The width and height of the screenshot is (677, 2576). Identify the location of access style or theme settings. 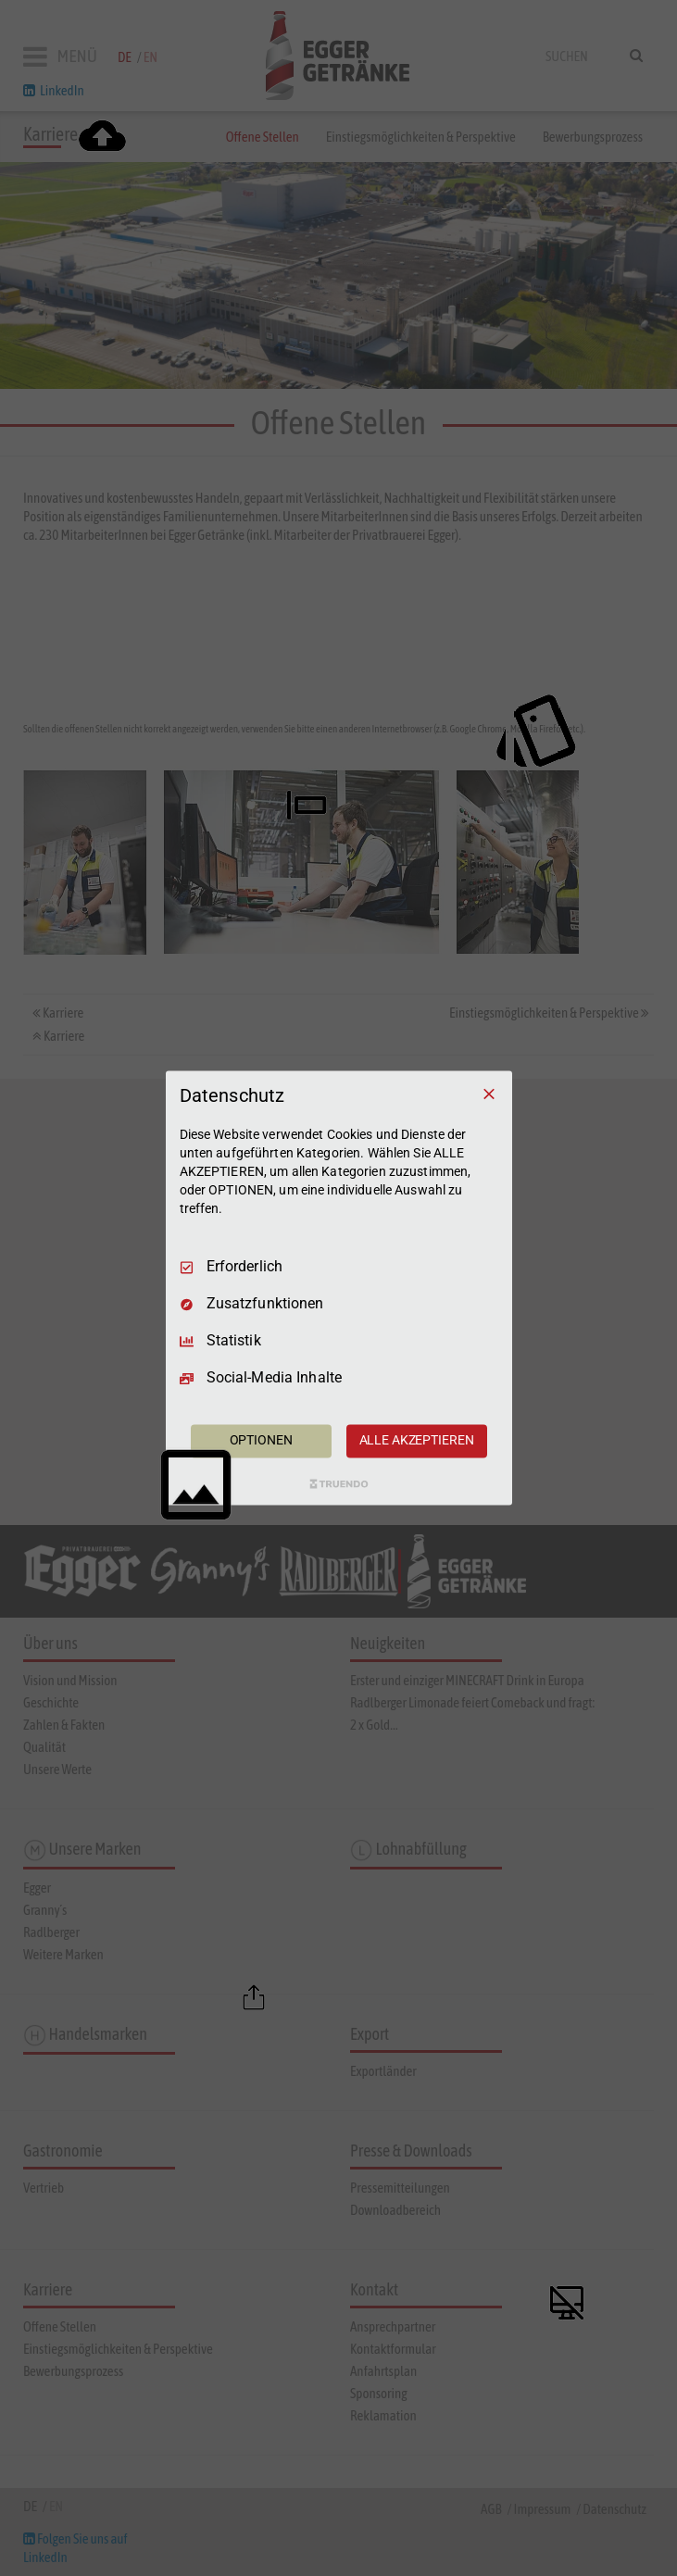
(537, 730).